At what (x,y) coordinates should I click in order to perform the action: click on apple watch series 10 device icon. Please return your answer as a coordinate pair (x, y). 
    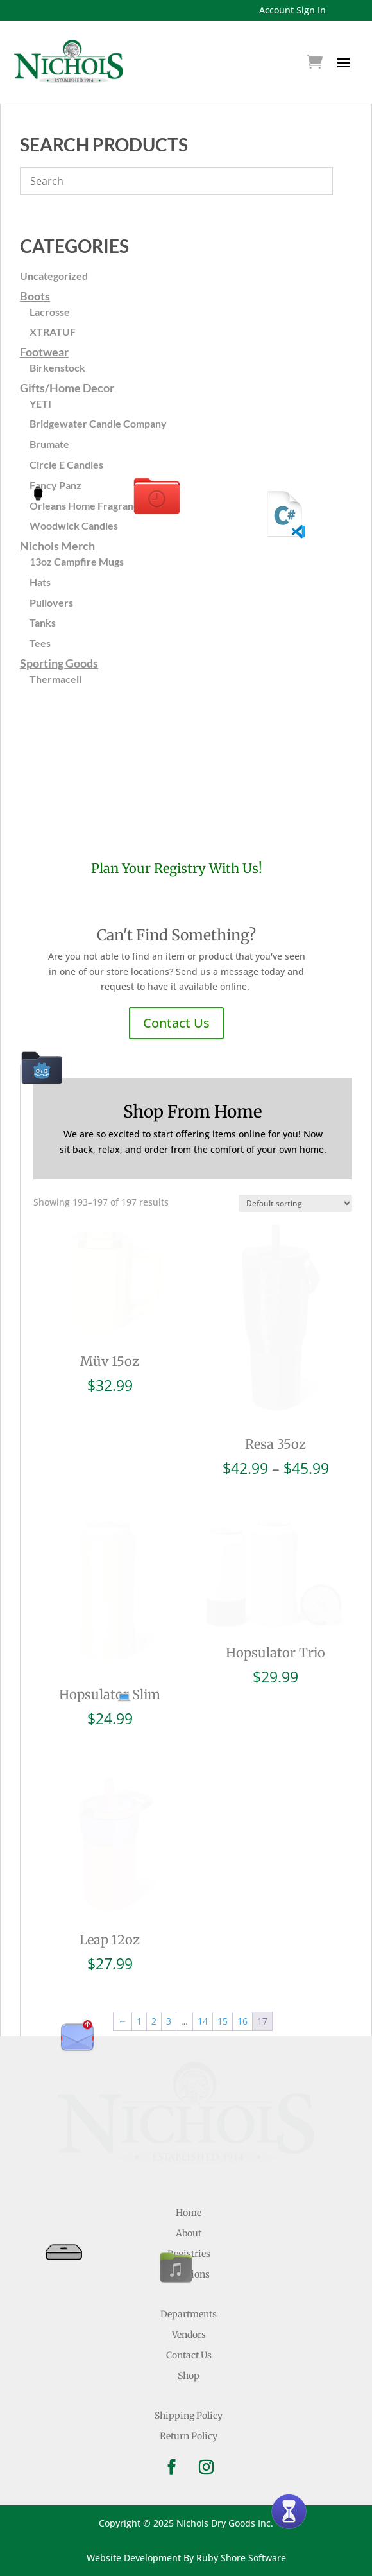
    Looking at the image, I should click on (38, 493).